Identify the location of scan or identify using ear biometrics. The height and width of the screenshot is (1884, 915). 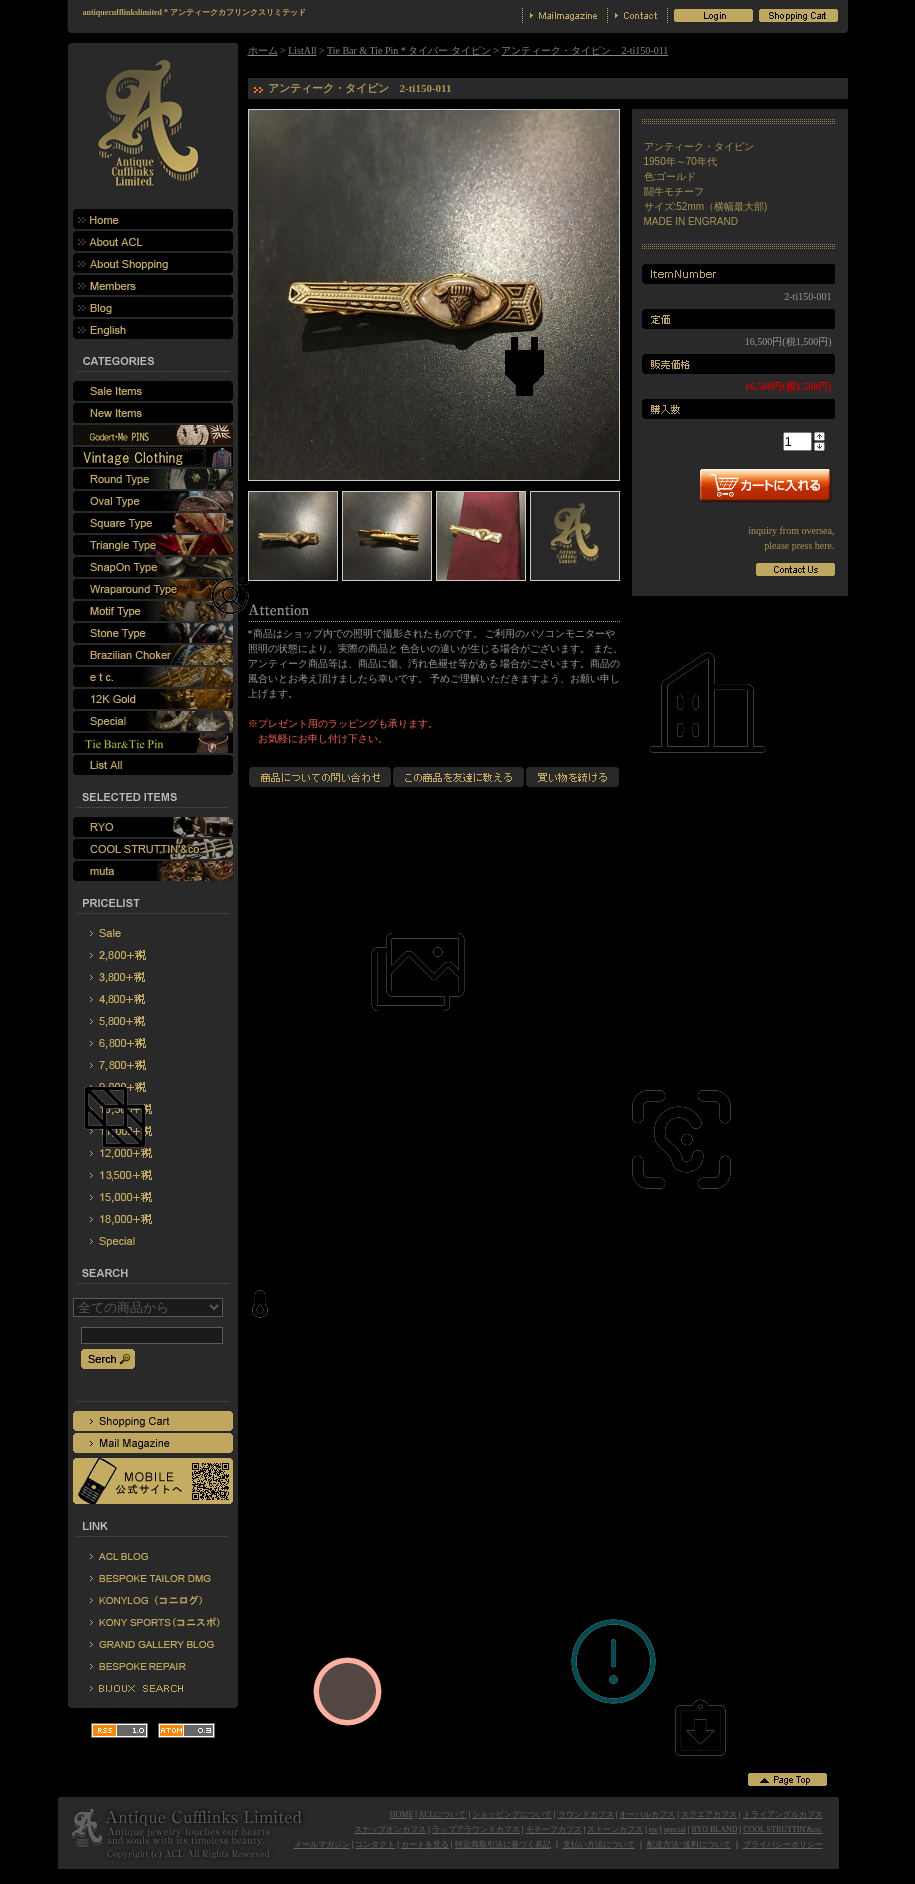
(681, 1139).